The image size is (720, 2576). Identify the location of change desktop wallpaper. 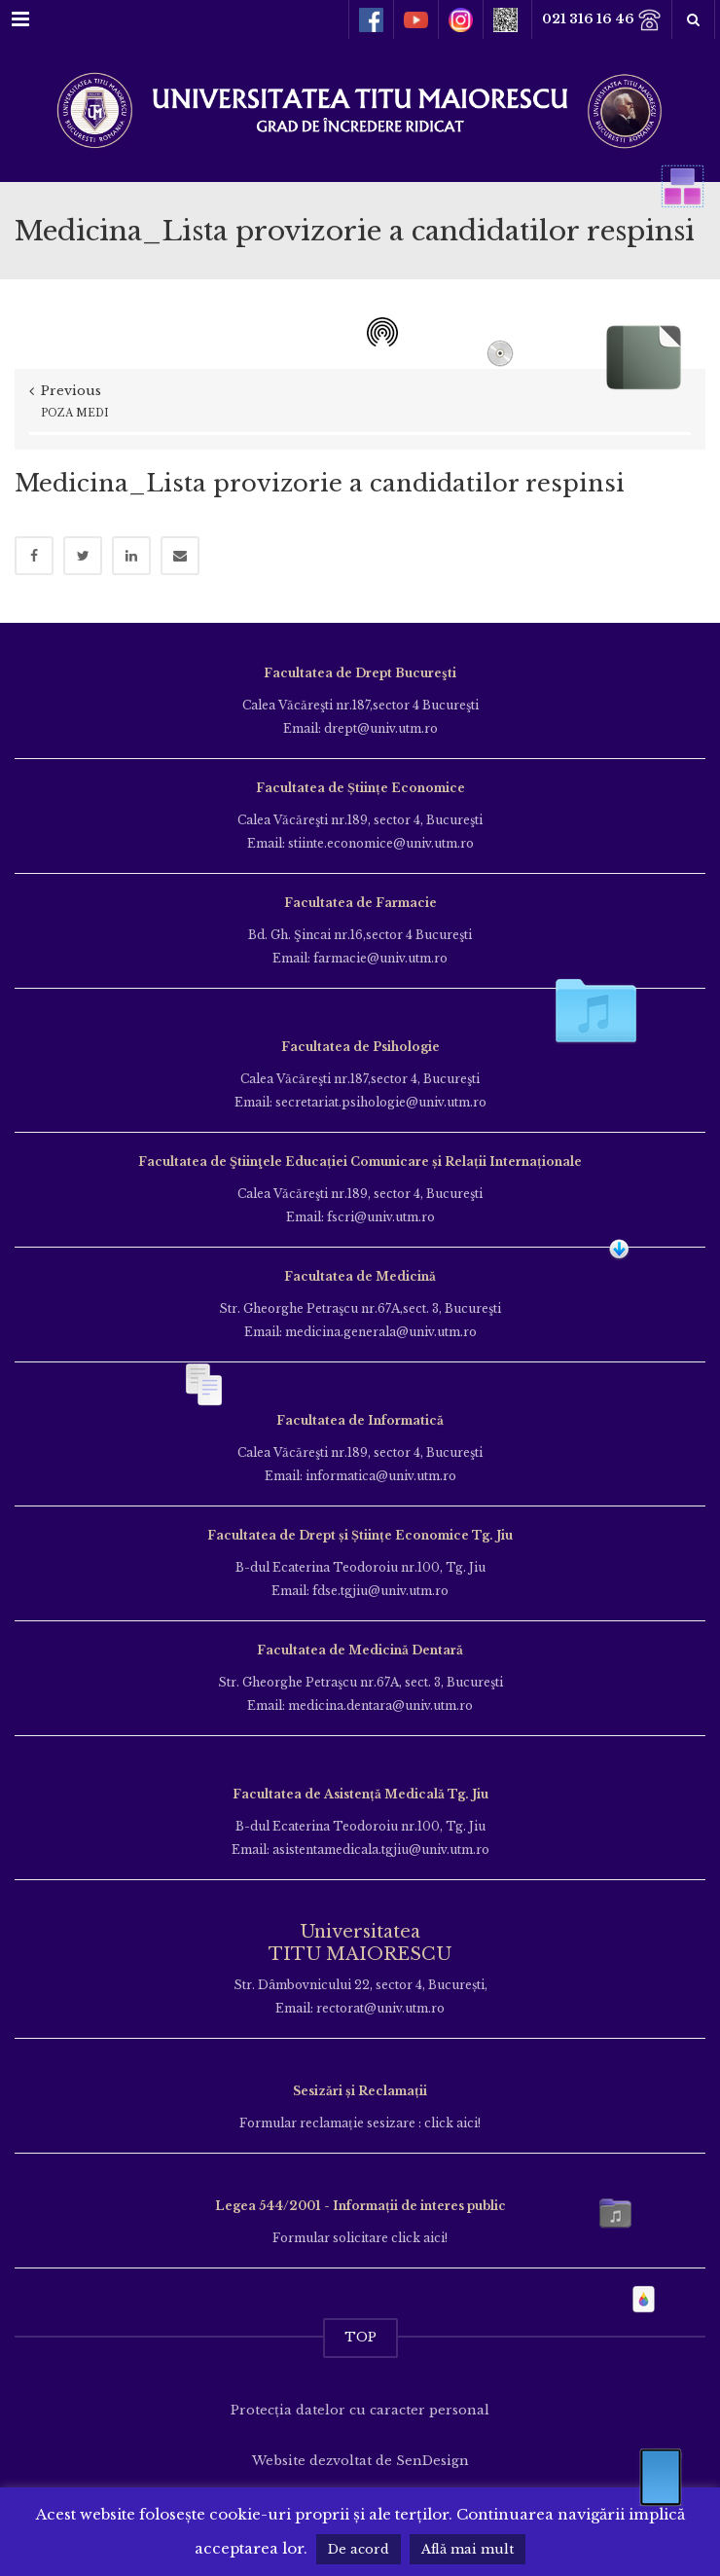
(643, 354).